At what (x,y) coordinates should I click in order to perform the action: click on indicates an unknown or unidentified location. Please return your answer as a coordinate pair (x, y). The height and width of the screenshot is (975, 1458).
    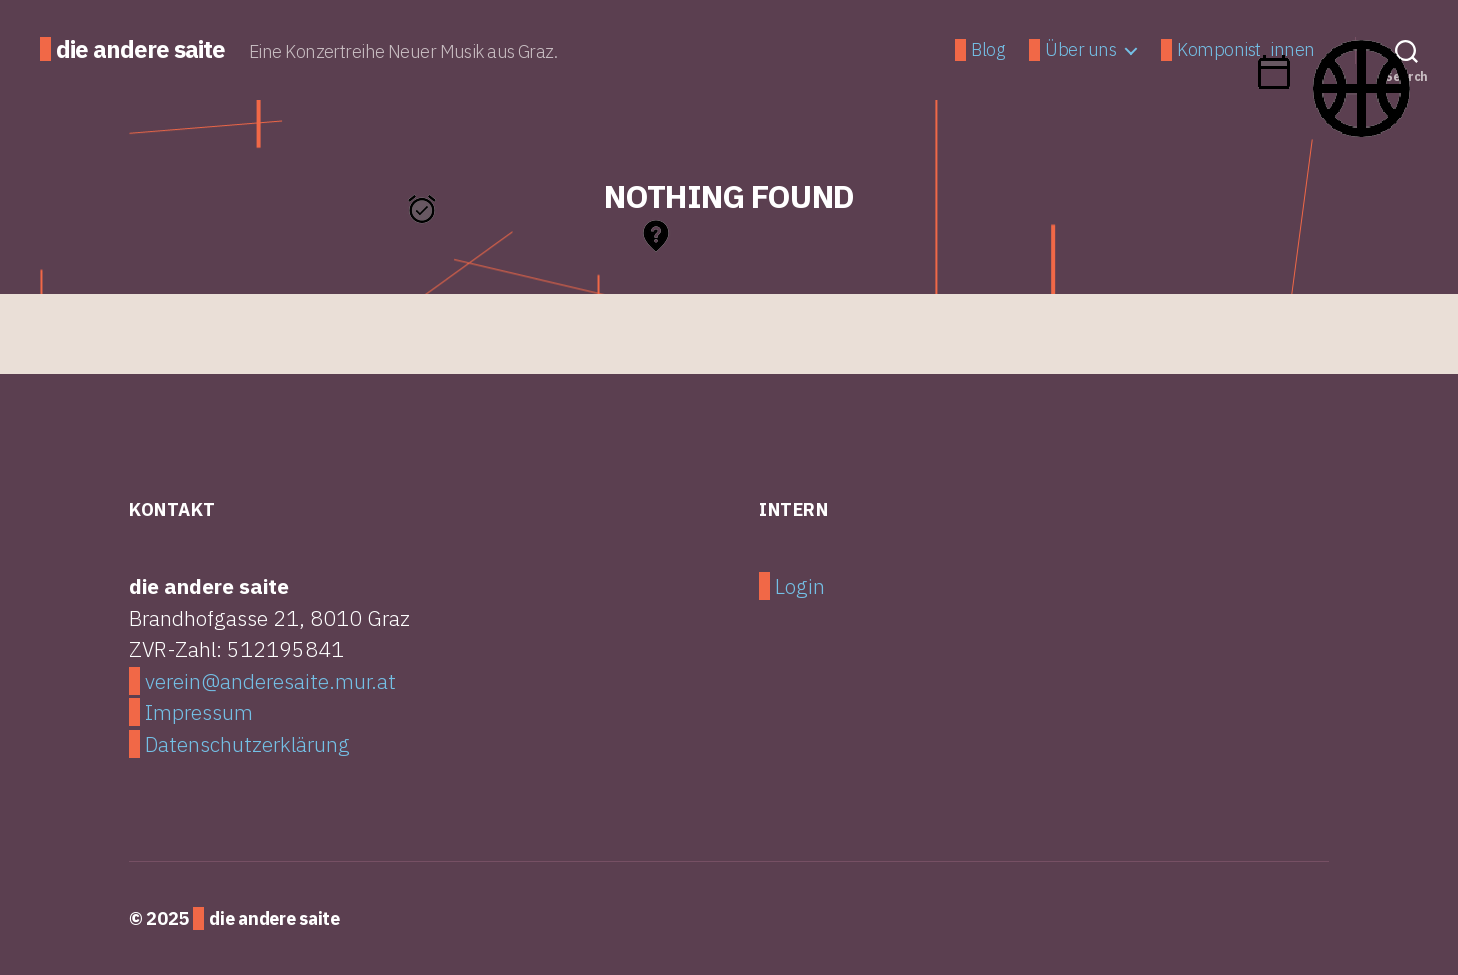
    Looking at the image, I should click on (656, 236).